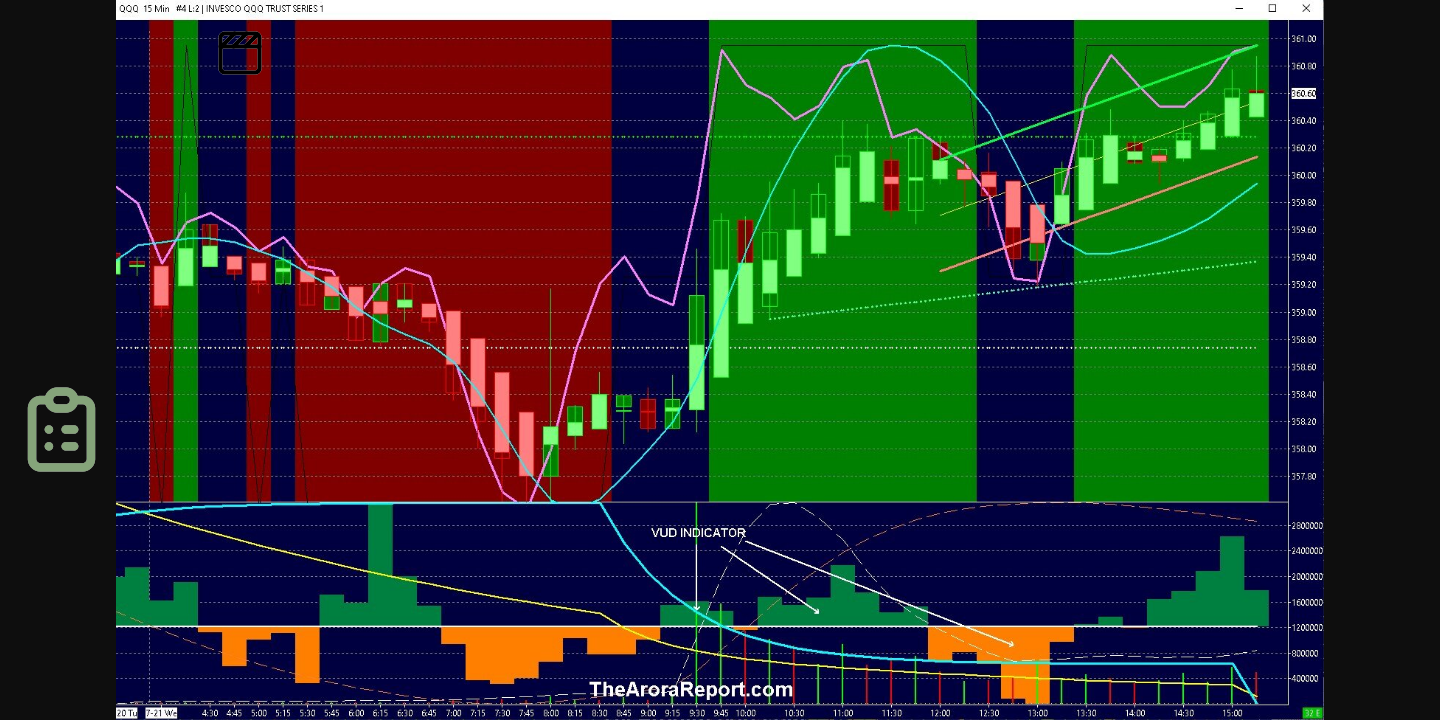 The image size is (1440, 720). Describe the element at coordinates (61, 429) in the screenshot. I see `view checklist or task list` at that location.